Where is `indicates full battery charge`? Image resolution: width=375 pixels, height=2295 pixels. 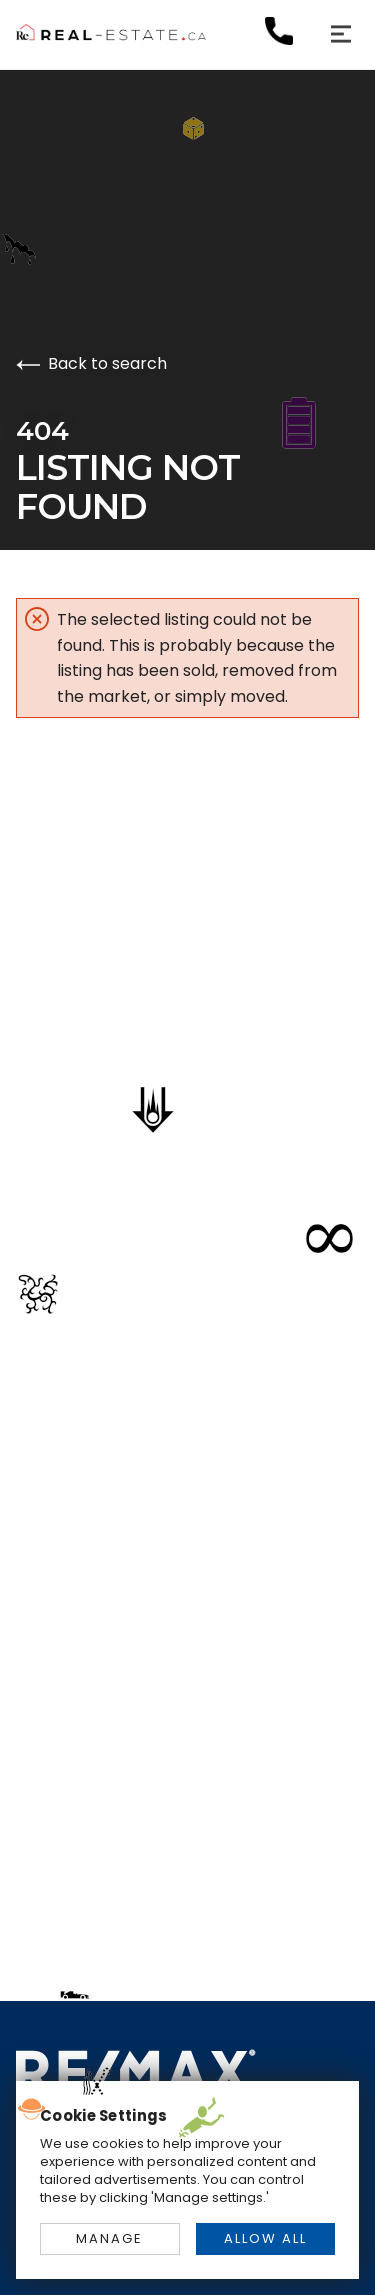 indicates full battery charge is located at coordinates (299, 423).